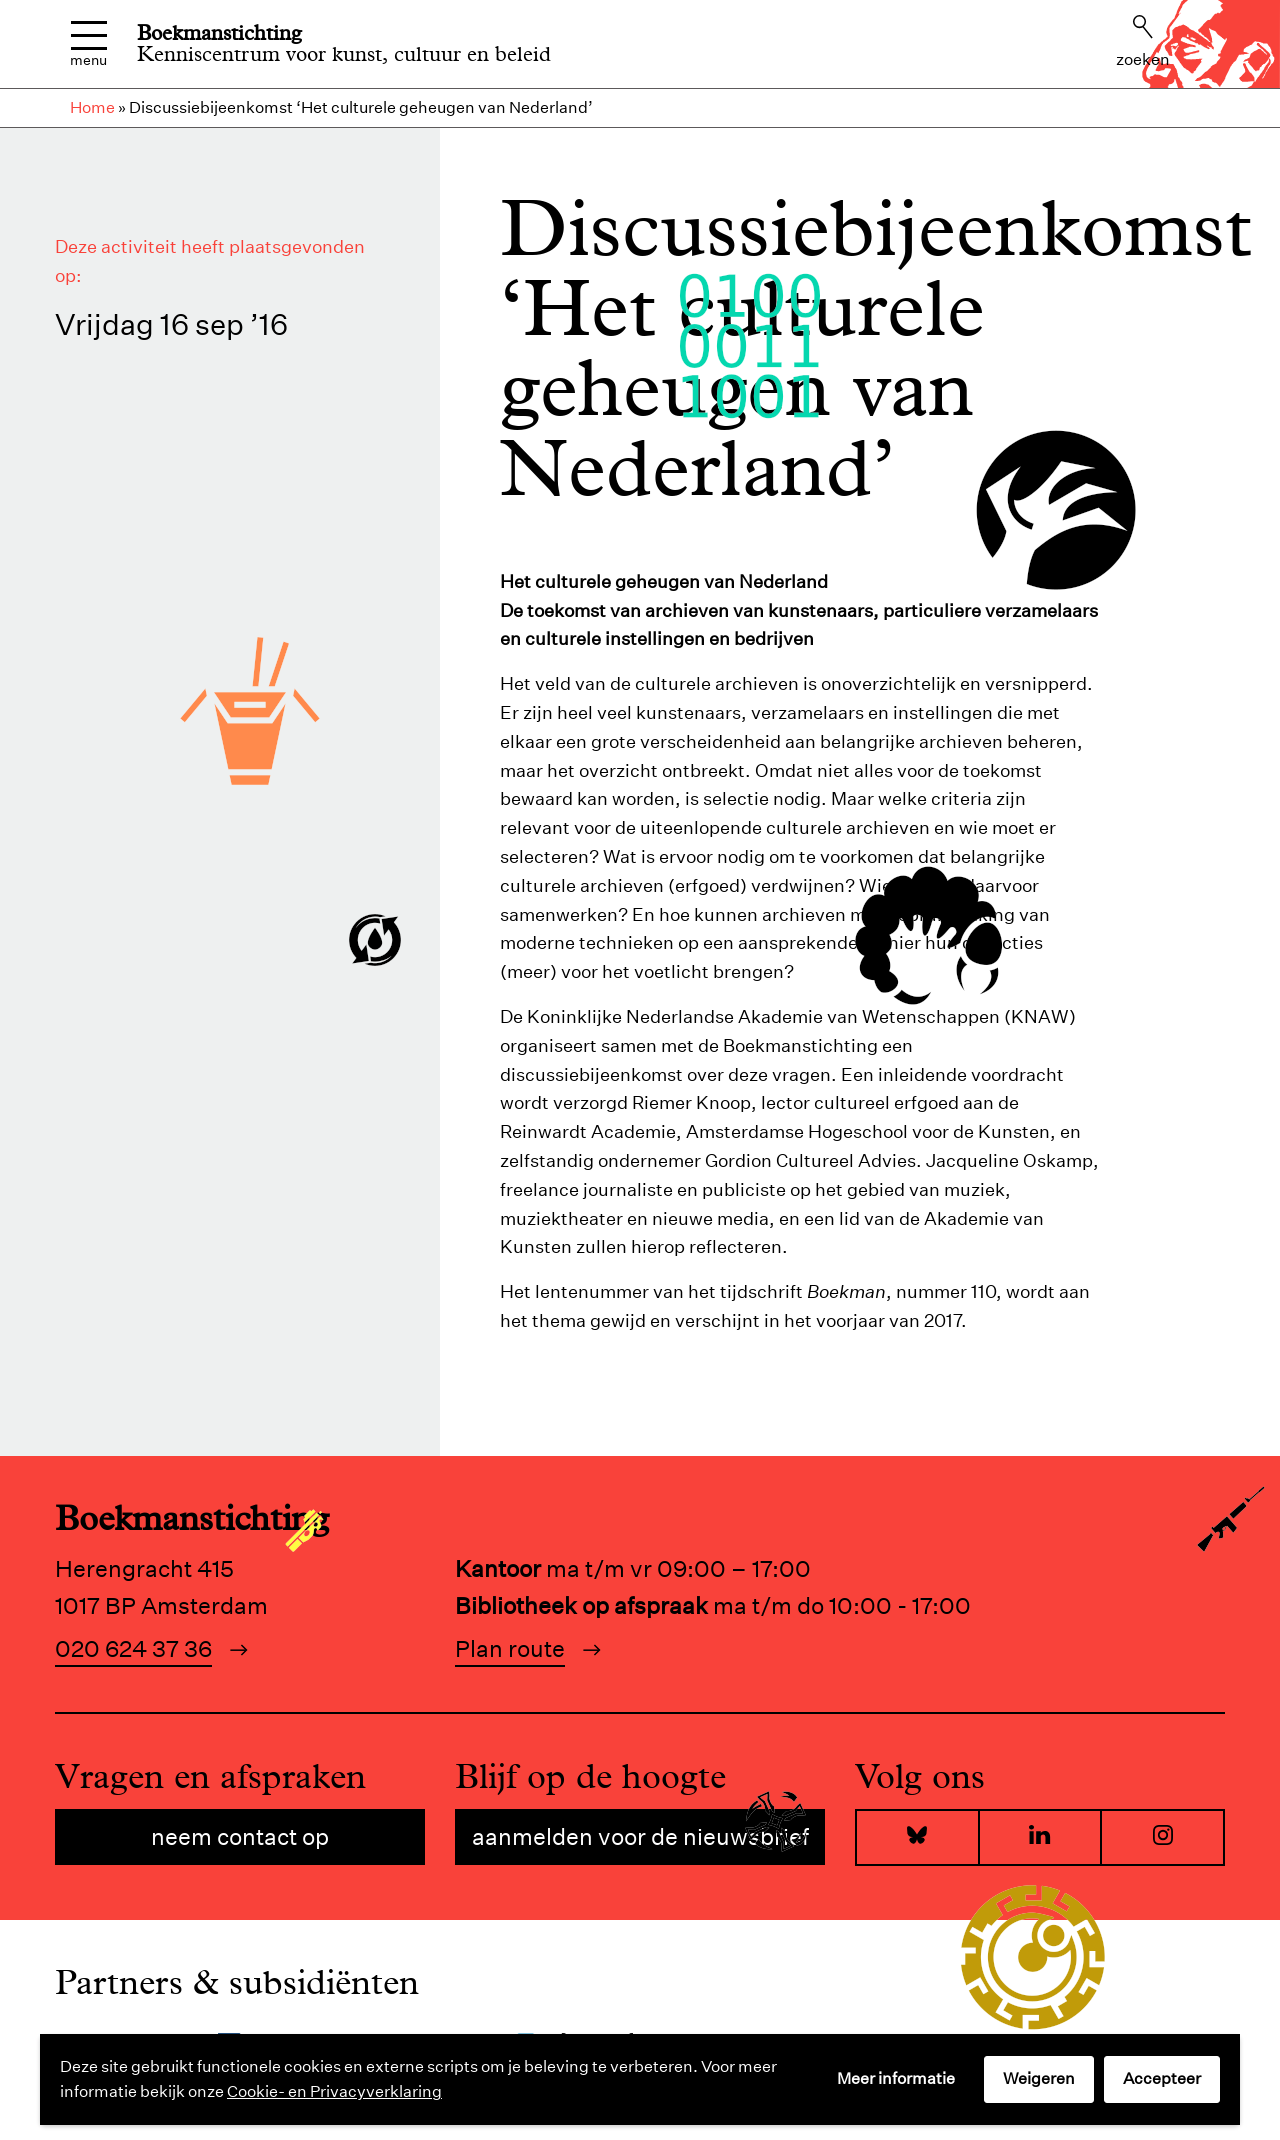 The image size is (1280, 2140). What do you see at coordinates (1033, 1957) in the screenshot?
I see `access eye maze puzzle or minigame` at bounding box center [1033, 1957].